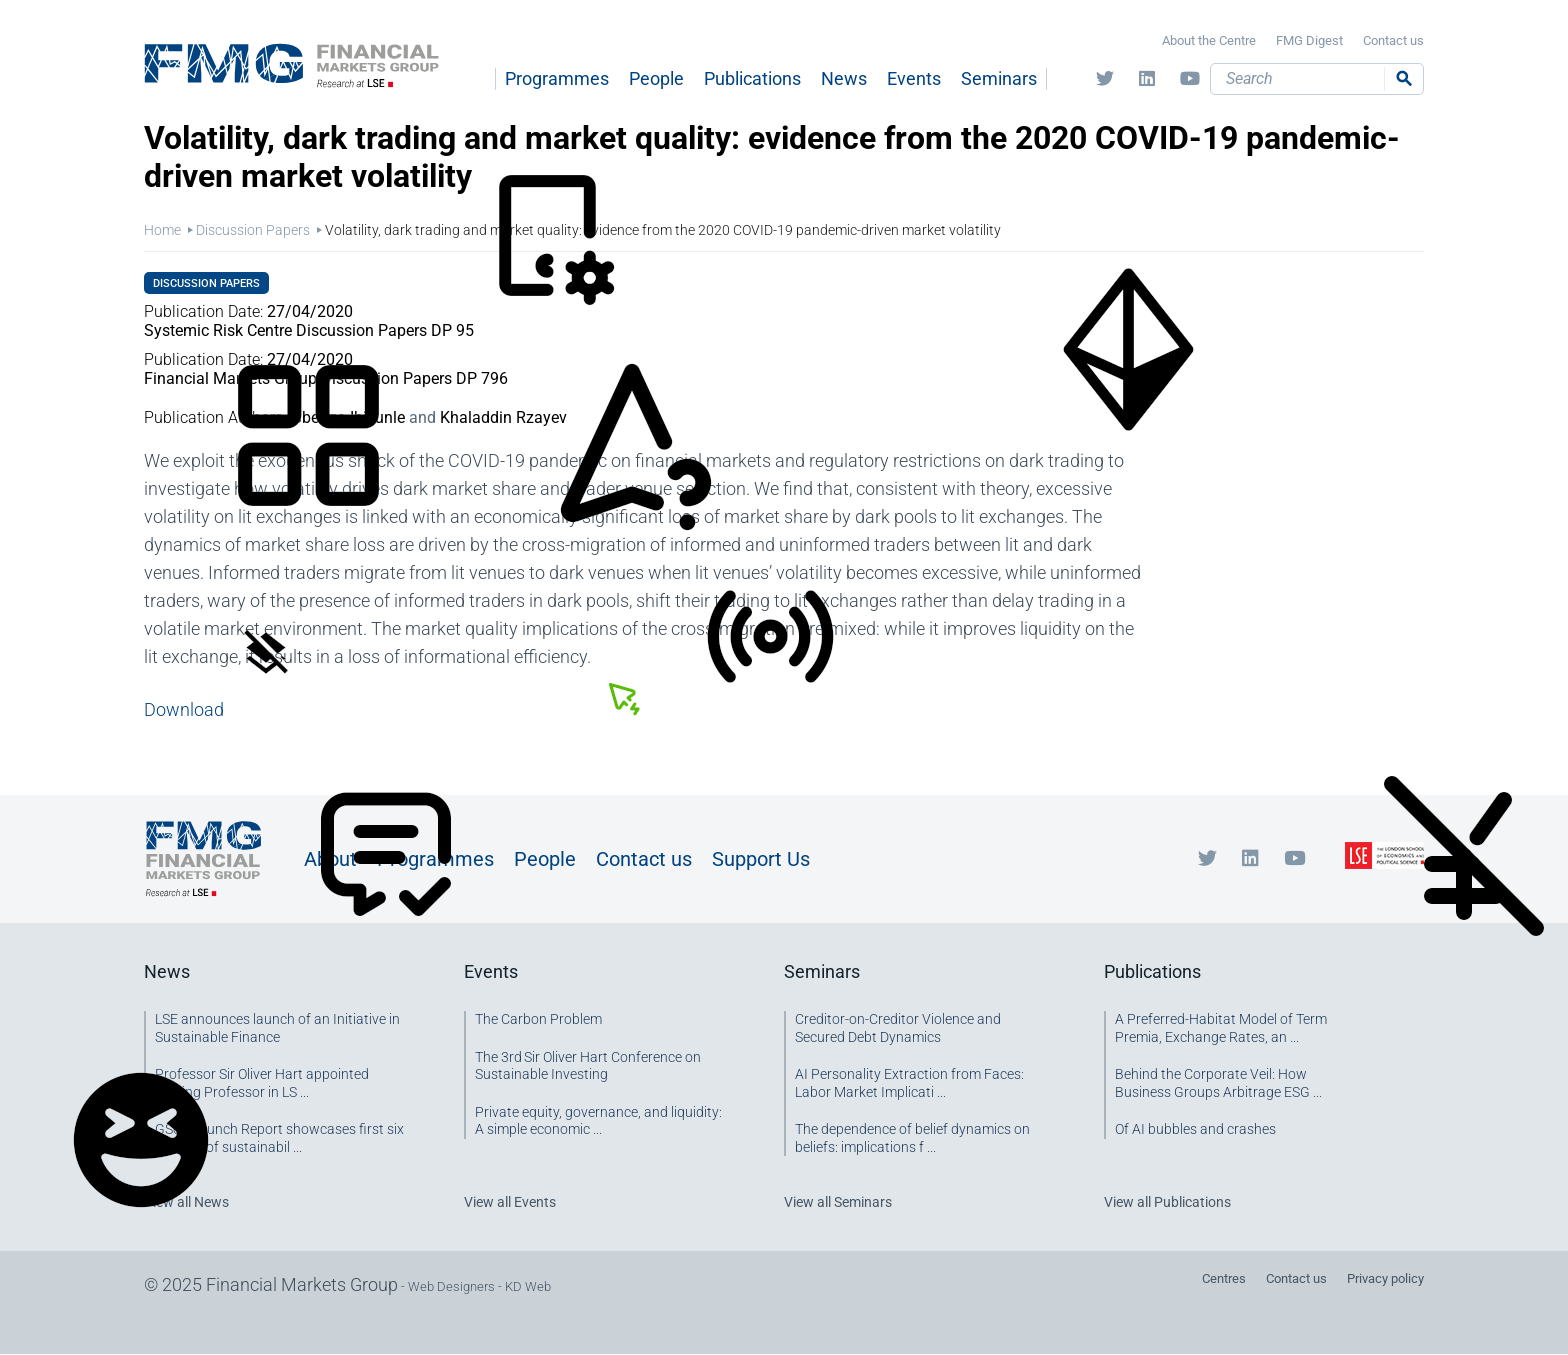  I want to click on message sent successfully, so click(386, 851).